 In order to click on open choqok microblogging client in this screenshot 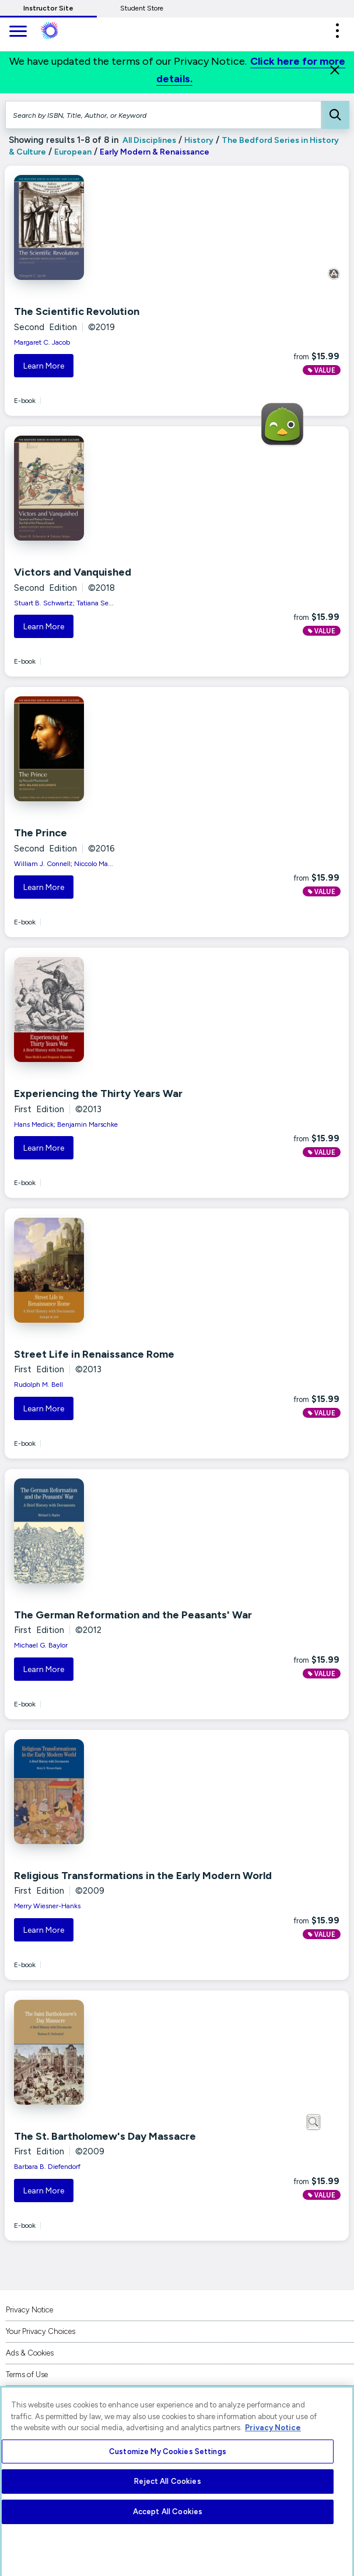, I will do `click(282, 424)`.